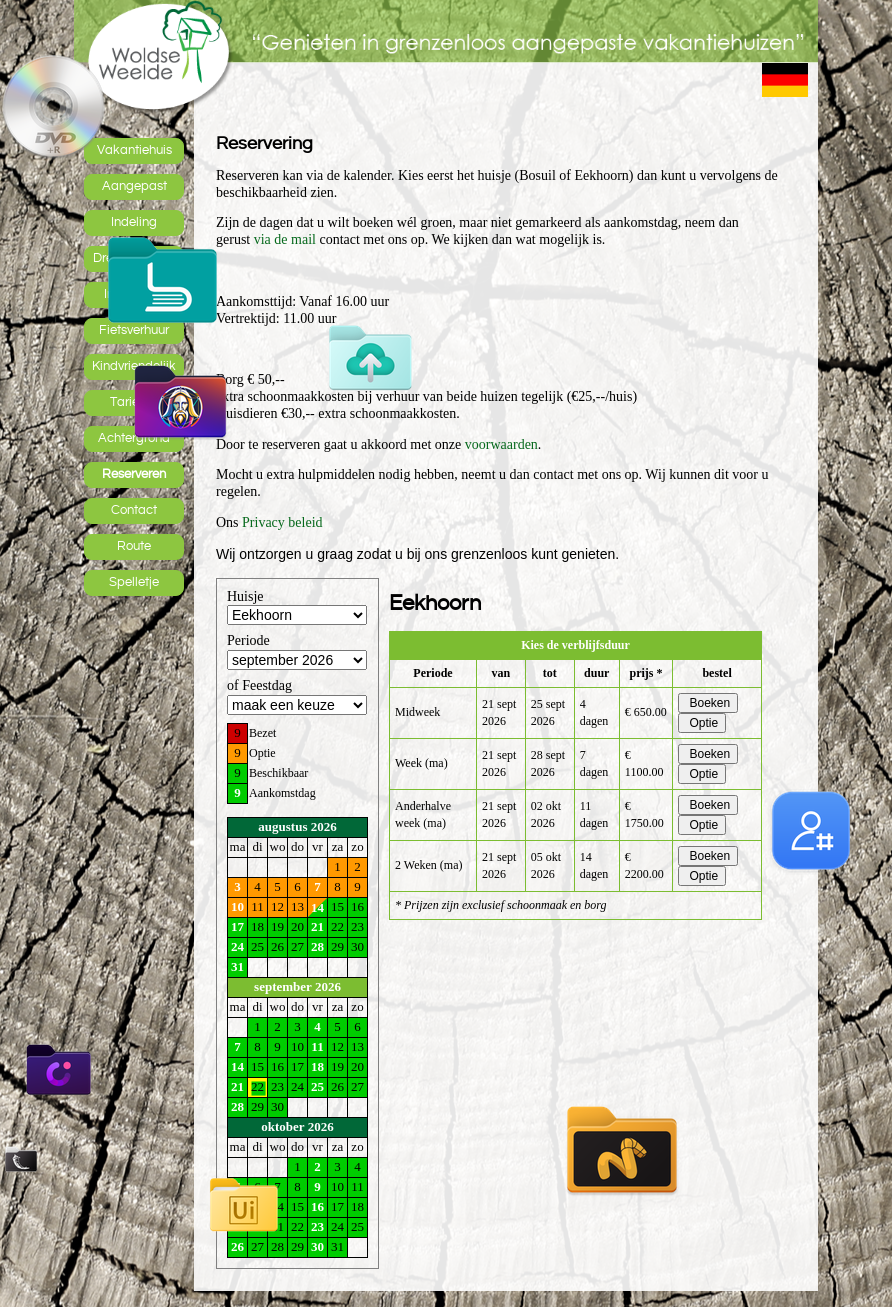 The height and width of the screenshot is (1307, 892). Describe the element at coordinates (58, 1071) in the screenshot. I see `open wondershare democreator project folder` at that location.